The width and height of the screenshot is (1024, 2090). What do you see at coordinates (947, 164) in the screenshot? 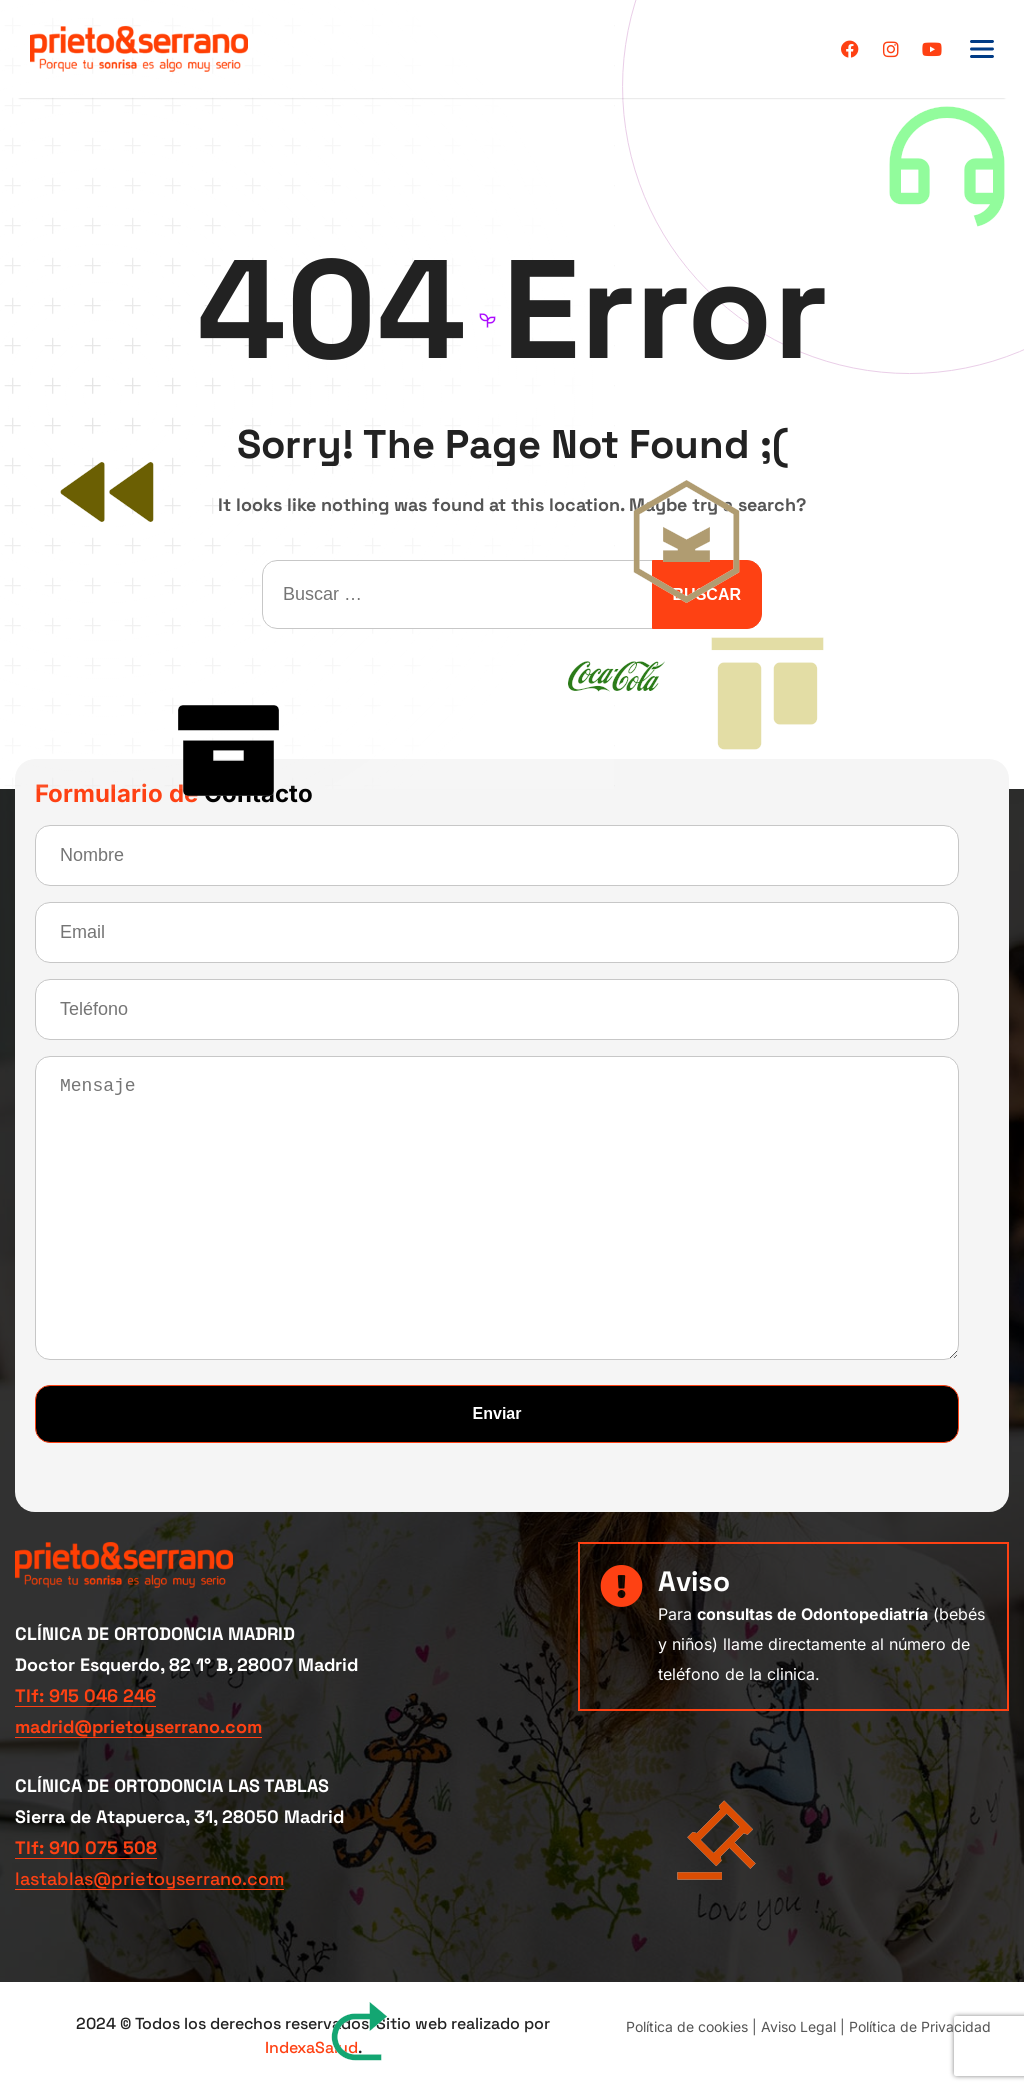
I see `contact customer support` at bounding box center [947, 164].